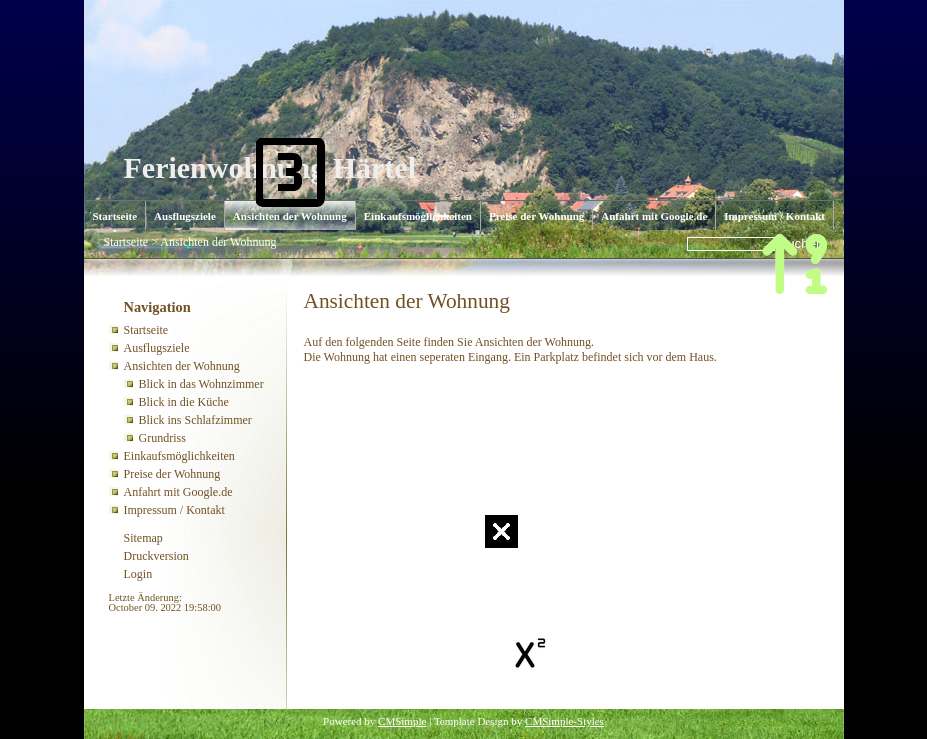  Describe the element at coordinates (27, 509) in the screenshot. I see `book an appointment or reservation online` at that location.